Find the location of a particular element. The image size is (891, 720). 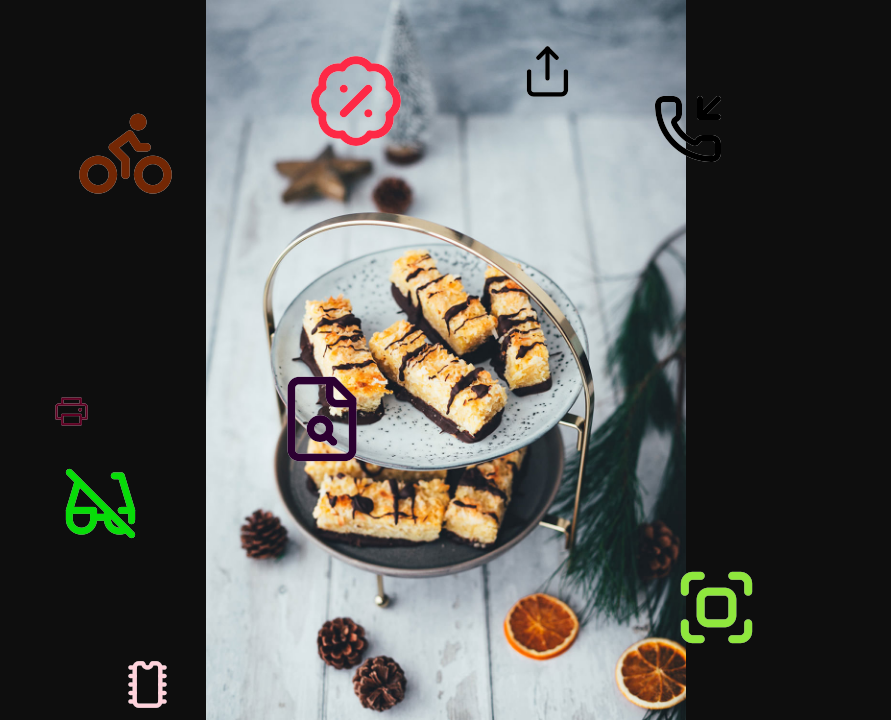

view processor or hardware information is located at coordinates (147, 684).